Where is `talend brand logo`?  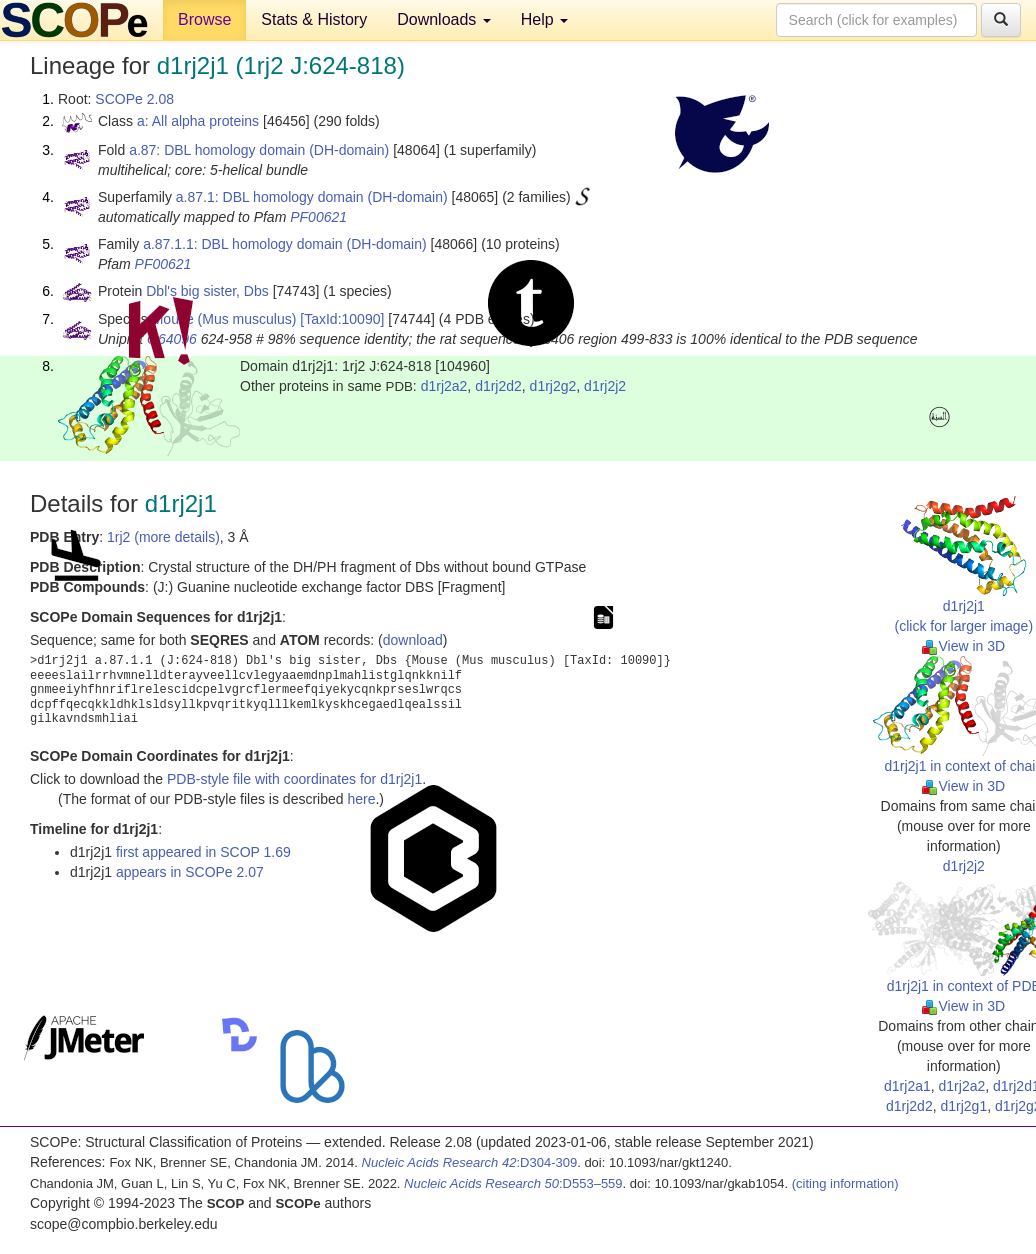 talend brand logo is located at coordinates (531, 303).